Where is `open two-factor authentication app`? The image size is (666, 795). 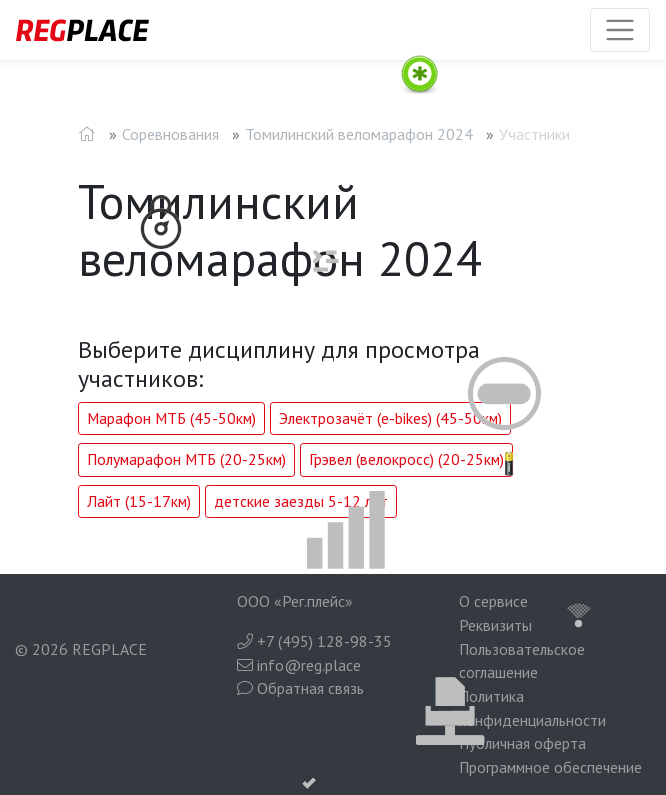 open two-factor authentication app is located at coordinates (161, 222).